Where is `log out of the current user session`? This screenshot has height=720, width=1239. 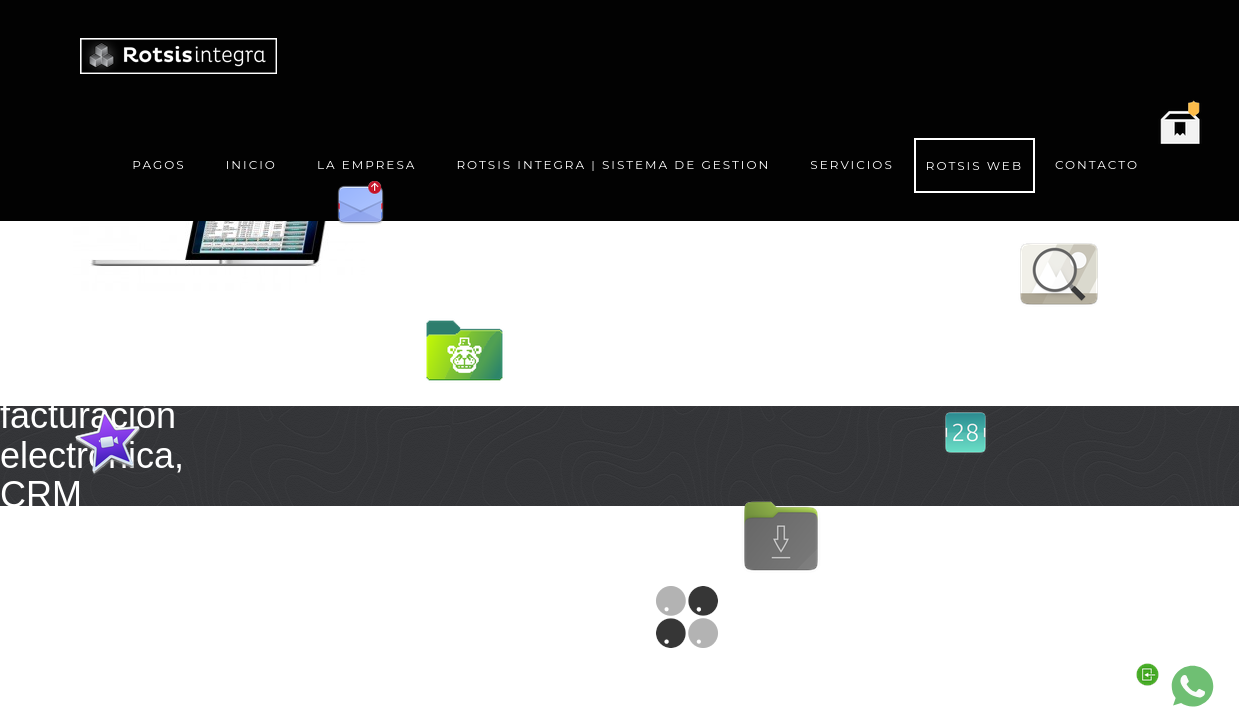
log out of the current user session is located at coordinates (1147, 674).